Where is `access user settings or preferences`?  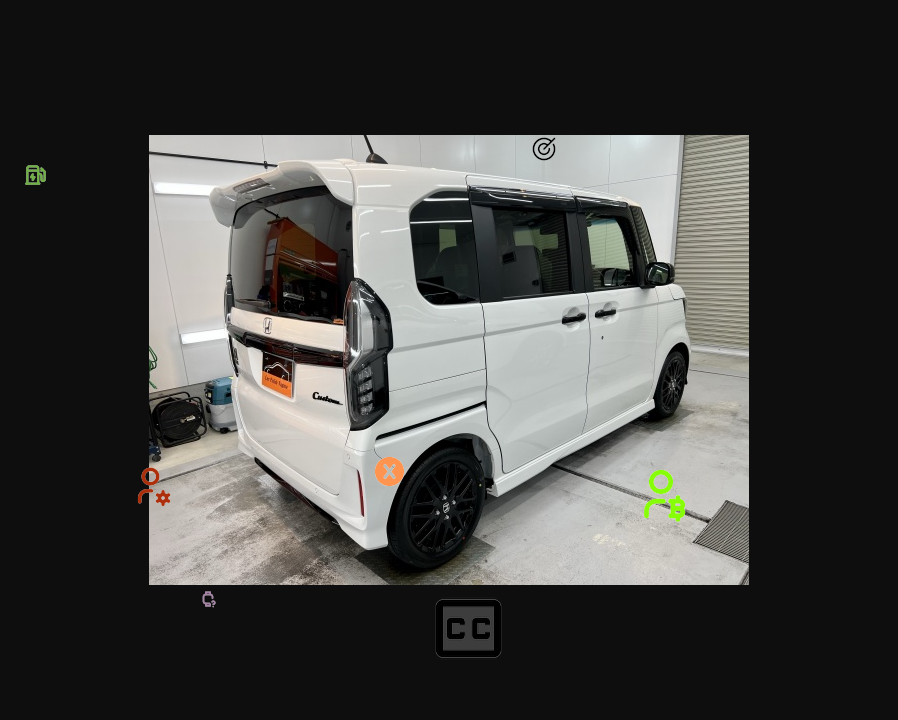 access user settings or preferences is located at coordinates (150, 485).